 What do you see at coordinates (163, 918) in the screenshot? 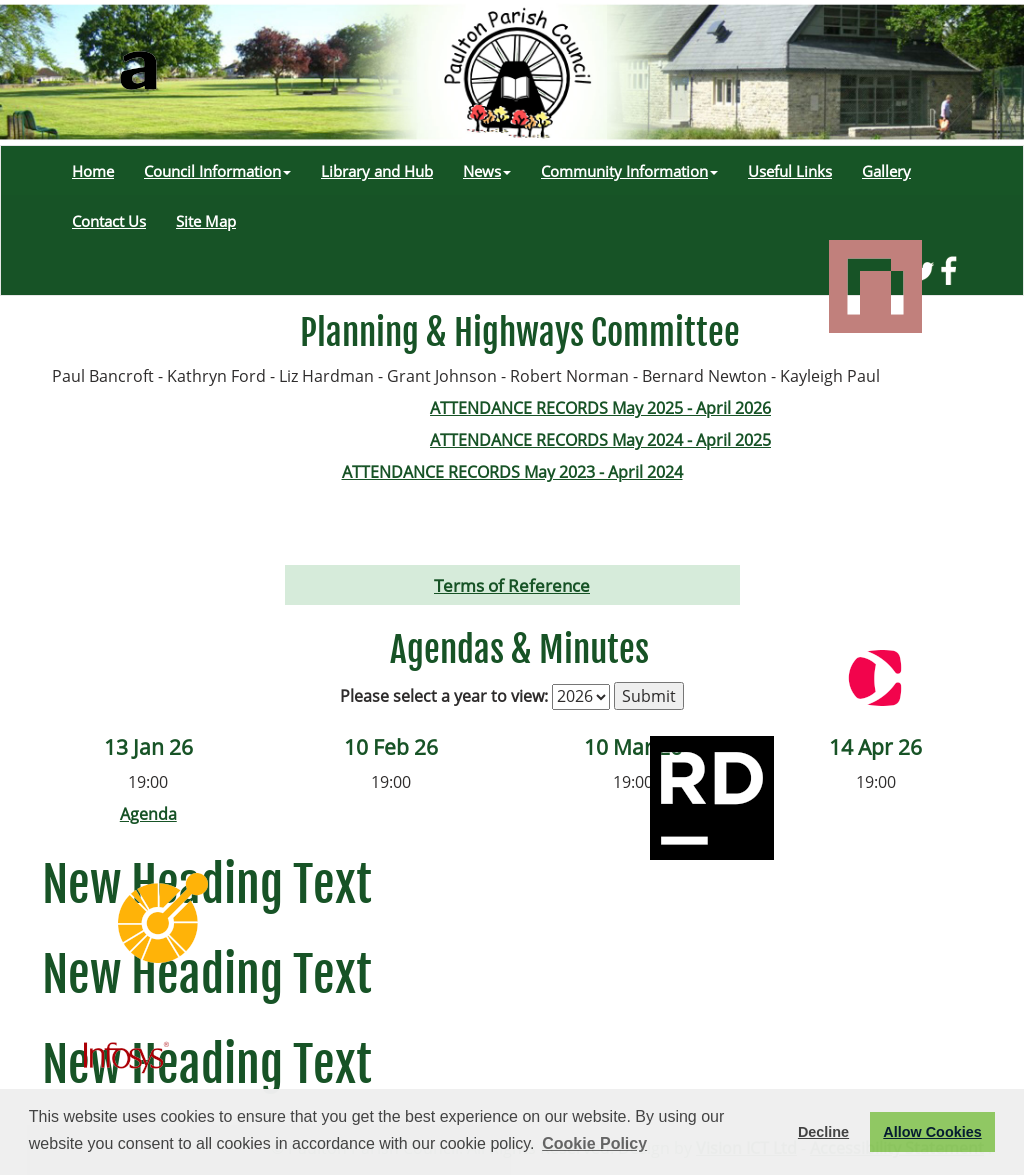
I see `openapi initiative logo` at bounding box center [163, 918].